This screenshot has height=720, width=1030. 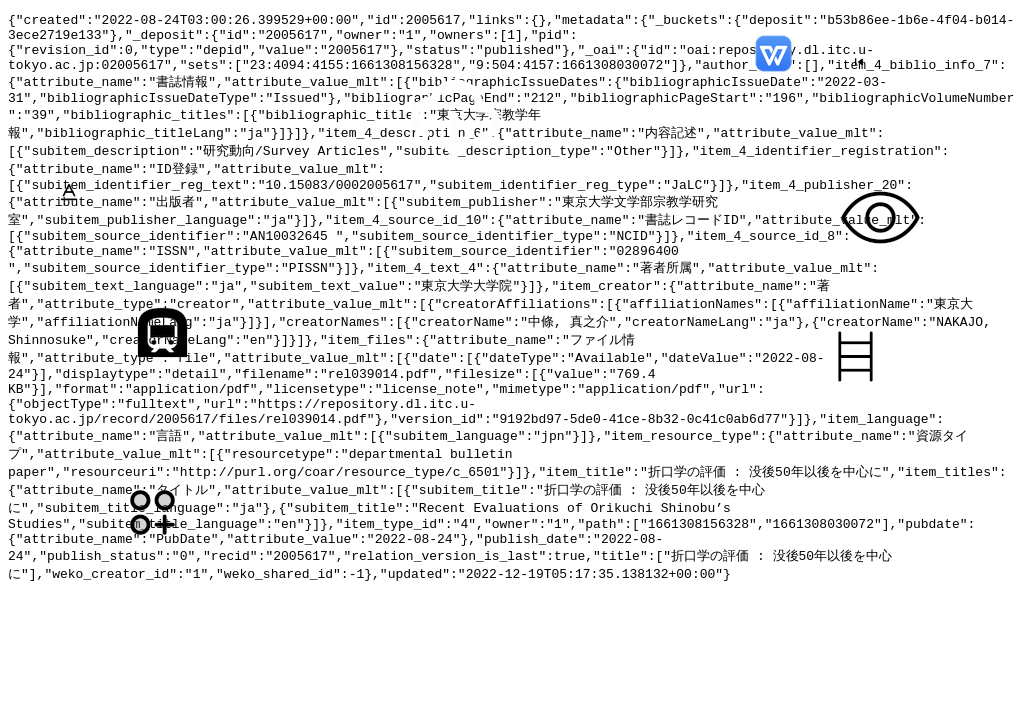 What do you see at coordinates (880, 217) in the screenshot?
I see `view or preview content` at bounding box center [880, 217].